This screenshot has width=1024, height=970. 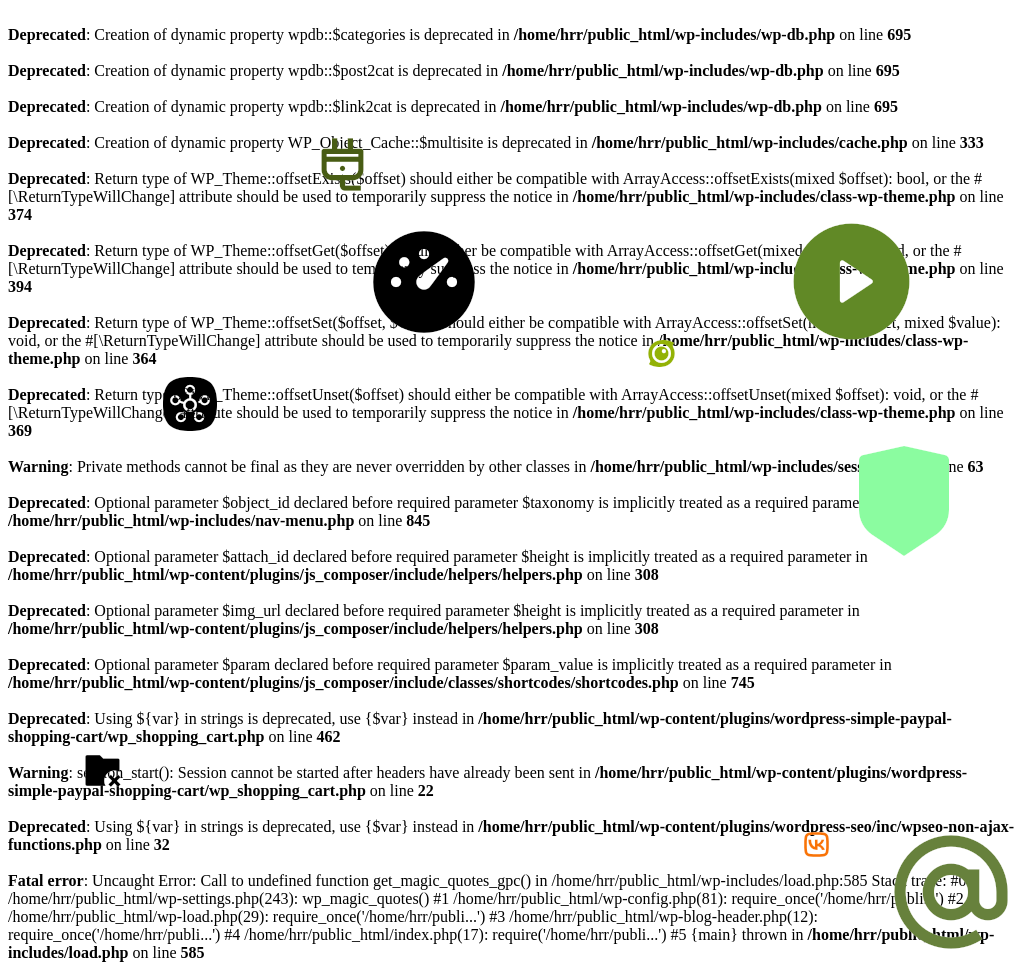 What do you see at coordinates (816, 844) in the screenshot?
I see `open VKontakte app` at bounding box center [816, 844].